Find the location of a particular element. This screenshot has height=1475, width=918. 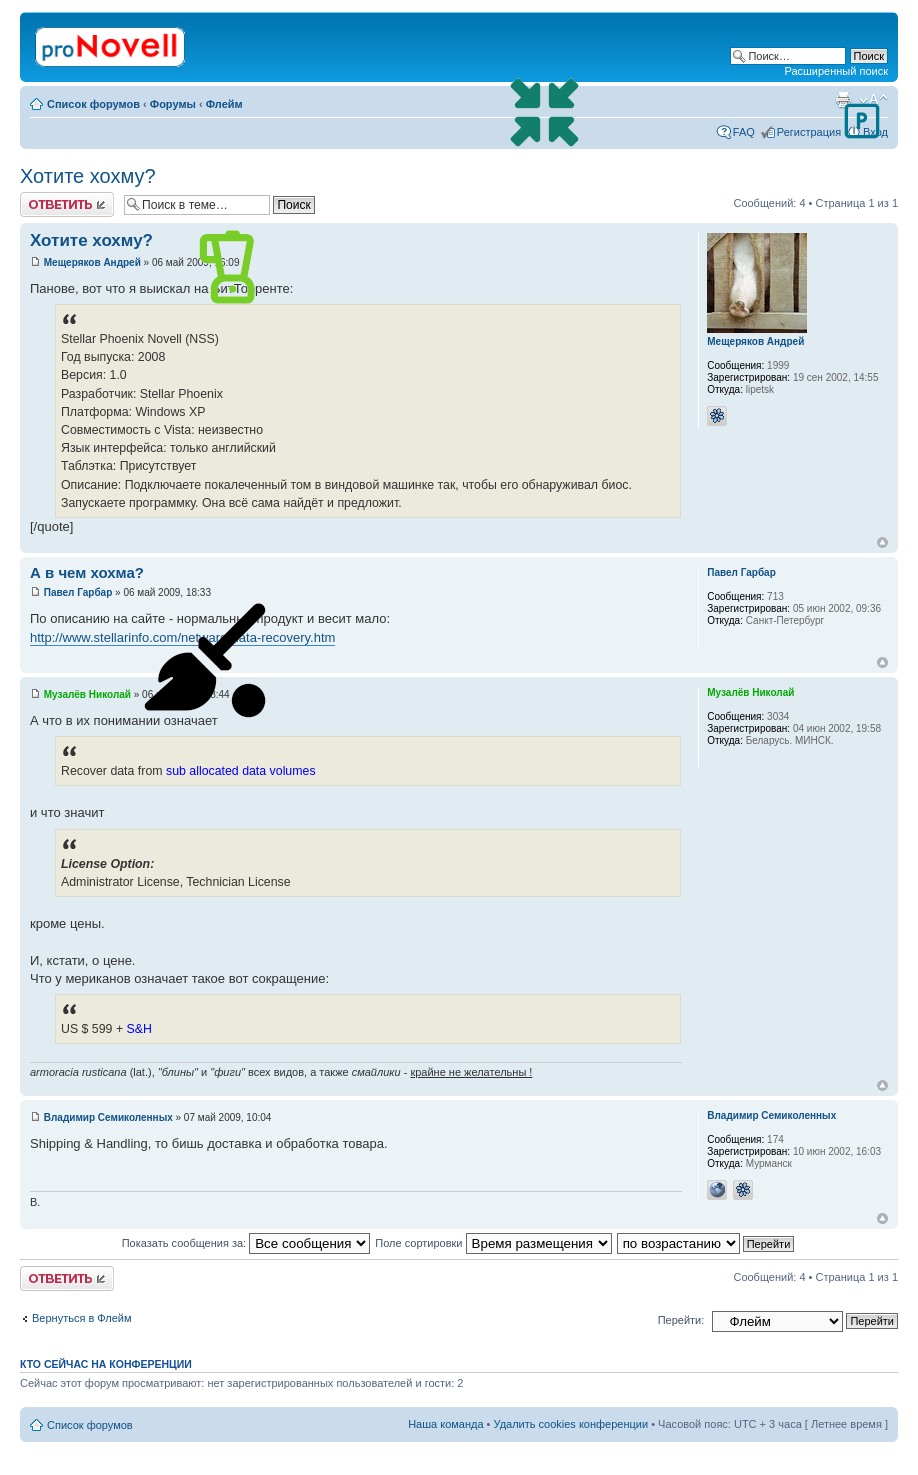

parking location or services is located at coordinates (862, 121).